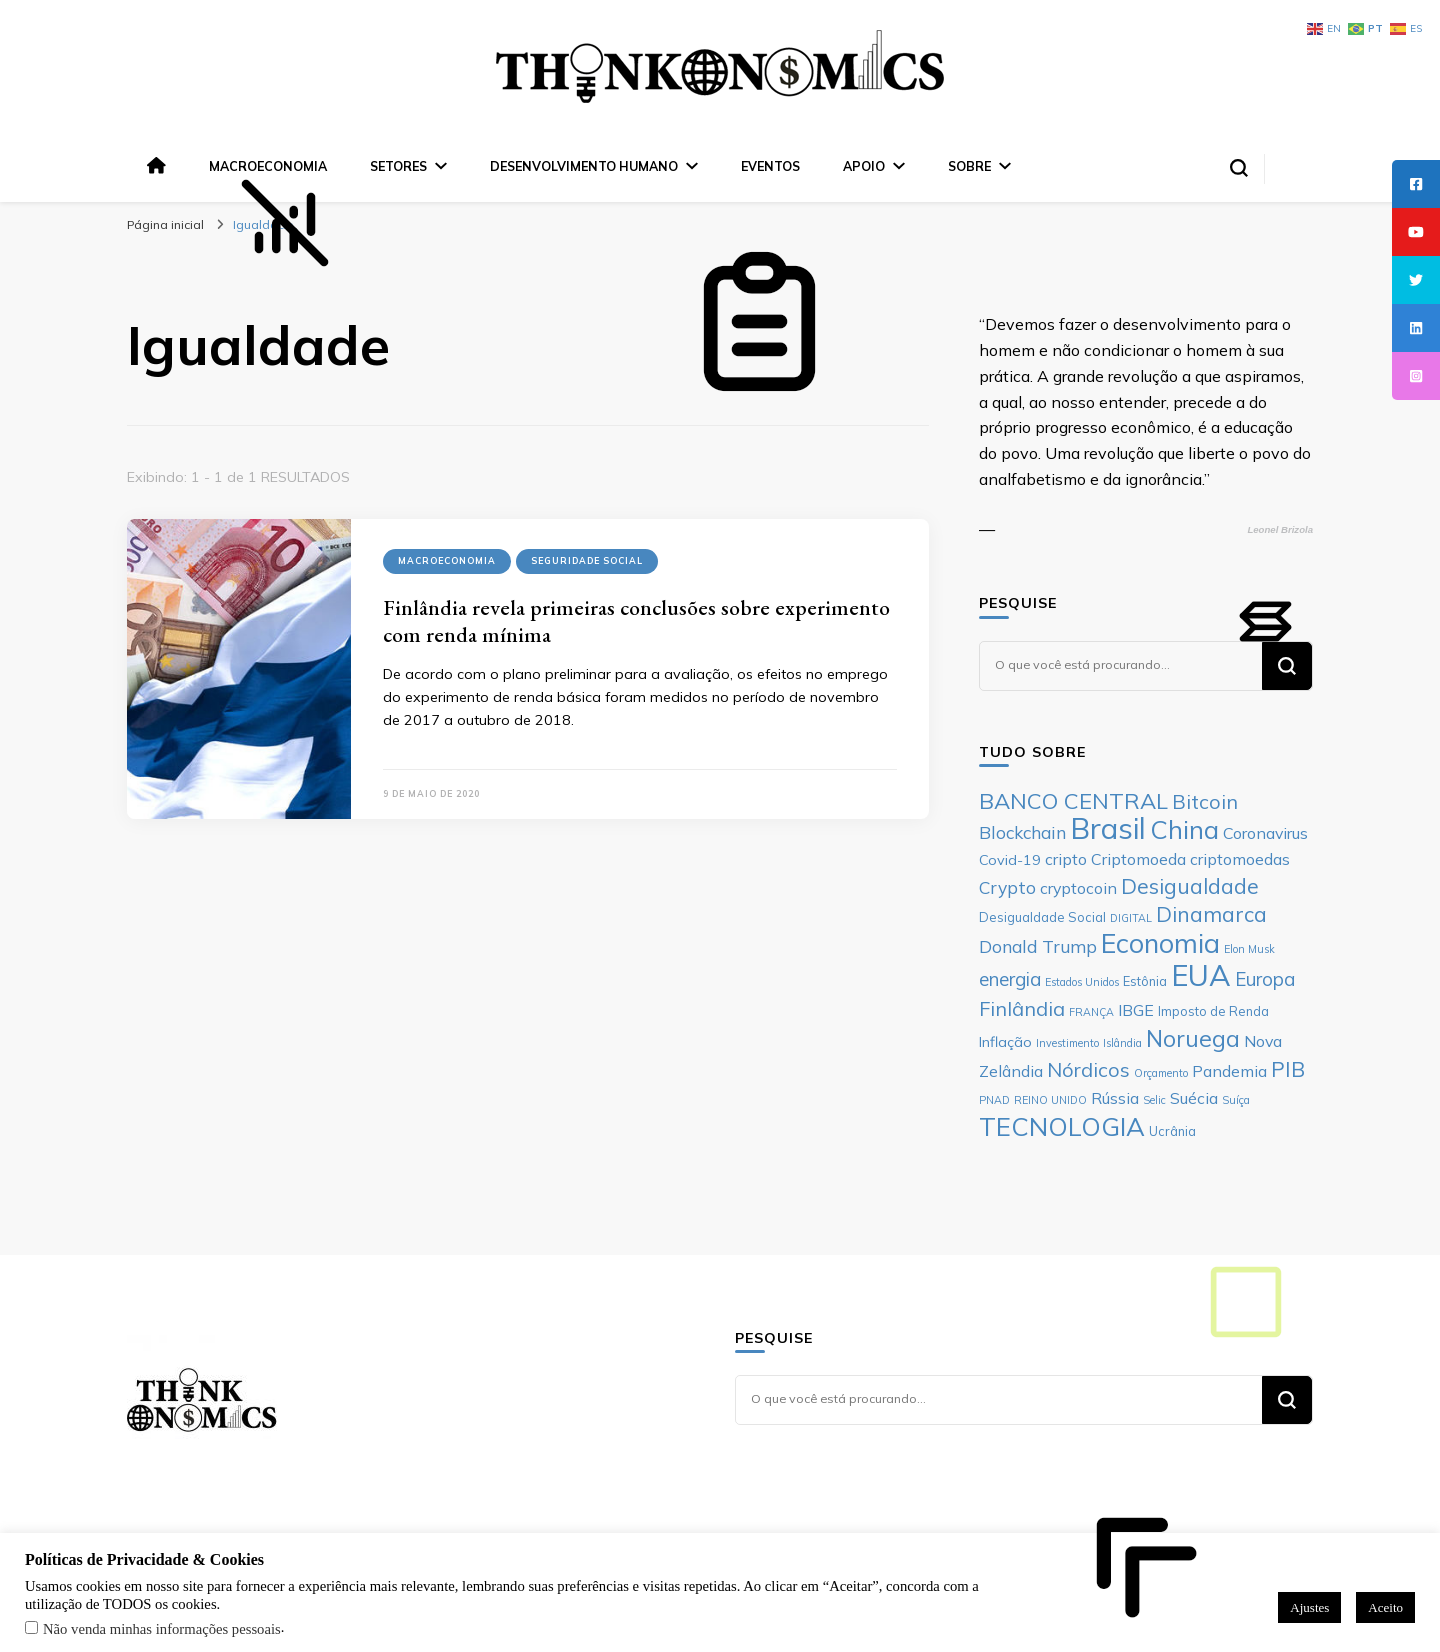  Describe the element at coordinates (1265, 621) in the screenshot. I see `view solana cryptocurrency balance` at that location.